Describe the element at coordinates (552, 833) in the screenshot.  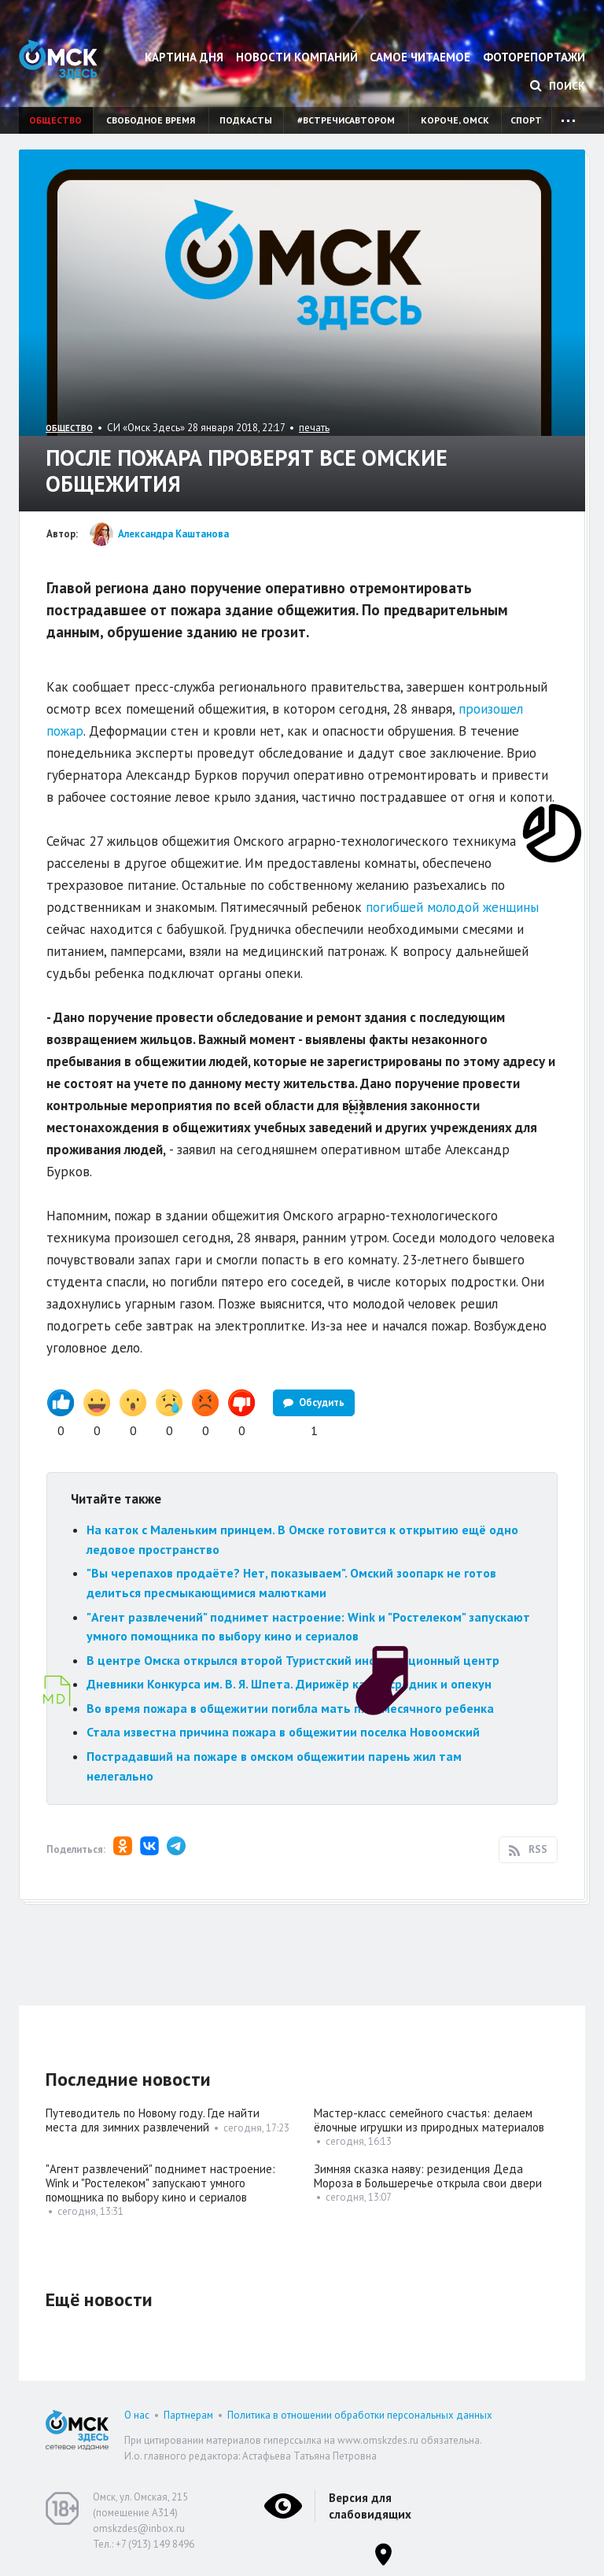
I see `view a segment of analytics data` at that location.